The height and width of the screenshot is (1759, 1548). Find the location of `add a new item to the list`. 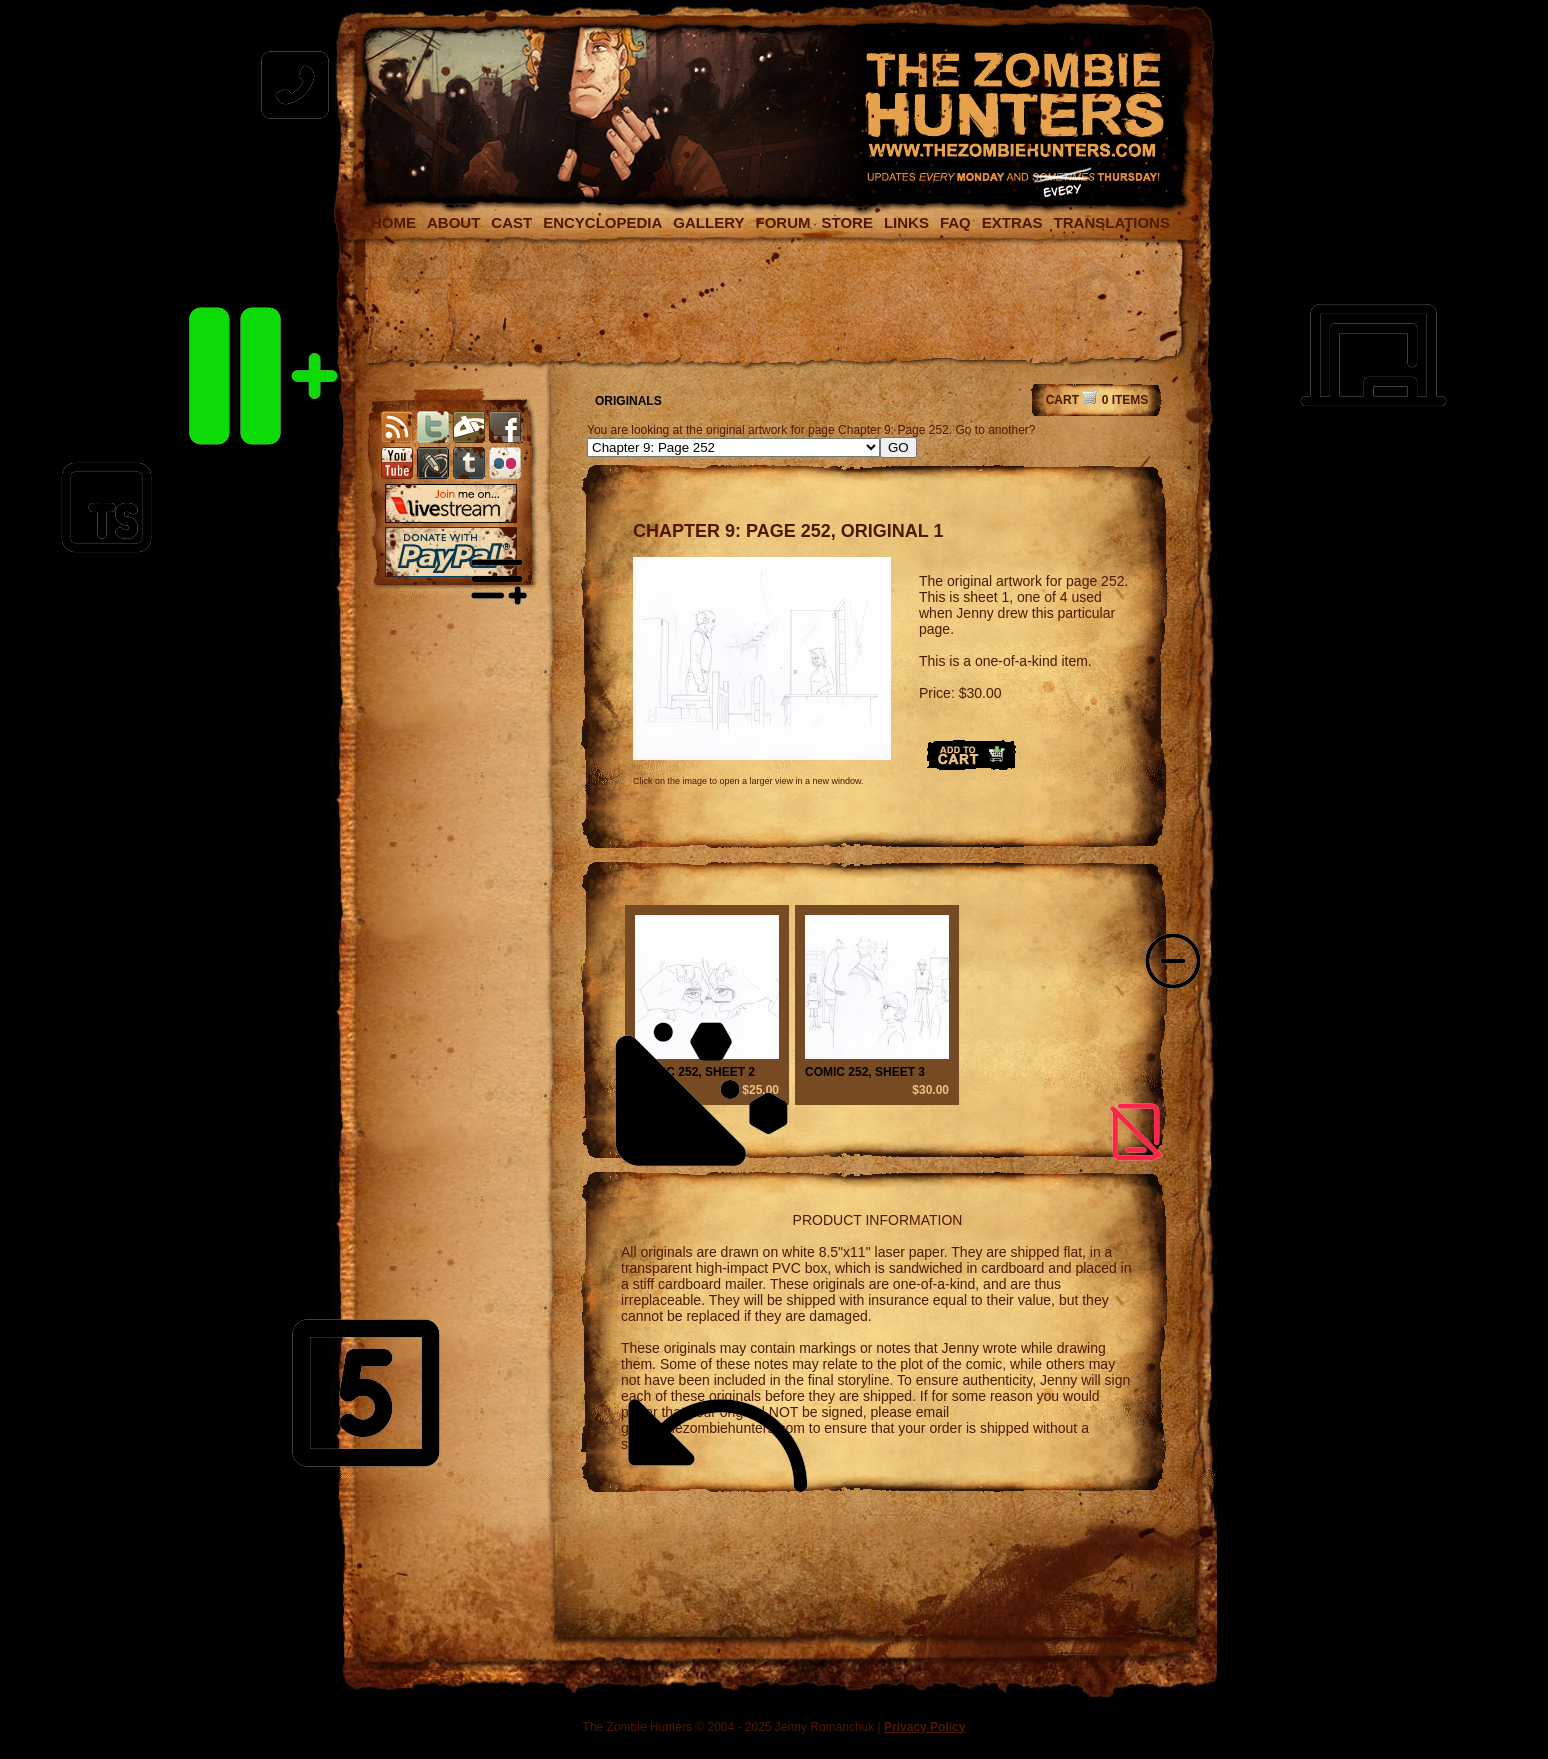

add a new item to the list is located at coordinates (497, 579).